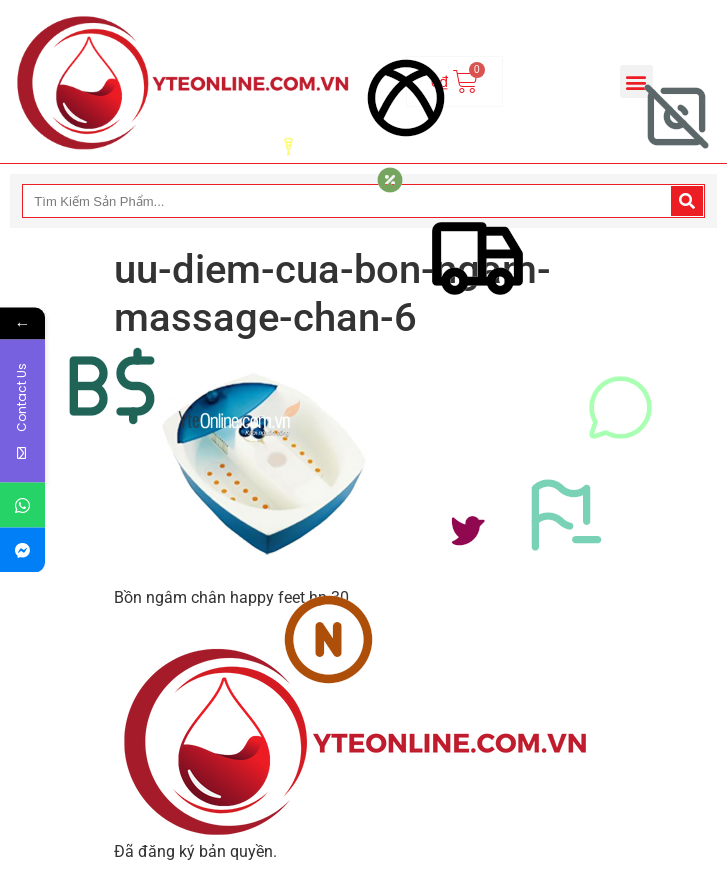  Describe the element at coordinates (561, 514) in the screenshot. I see `remove a flag or marker` at that location.